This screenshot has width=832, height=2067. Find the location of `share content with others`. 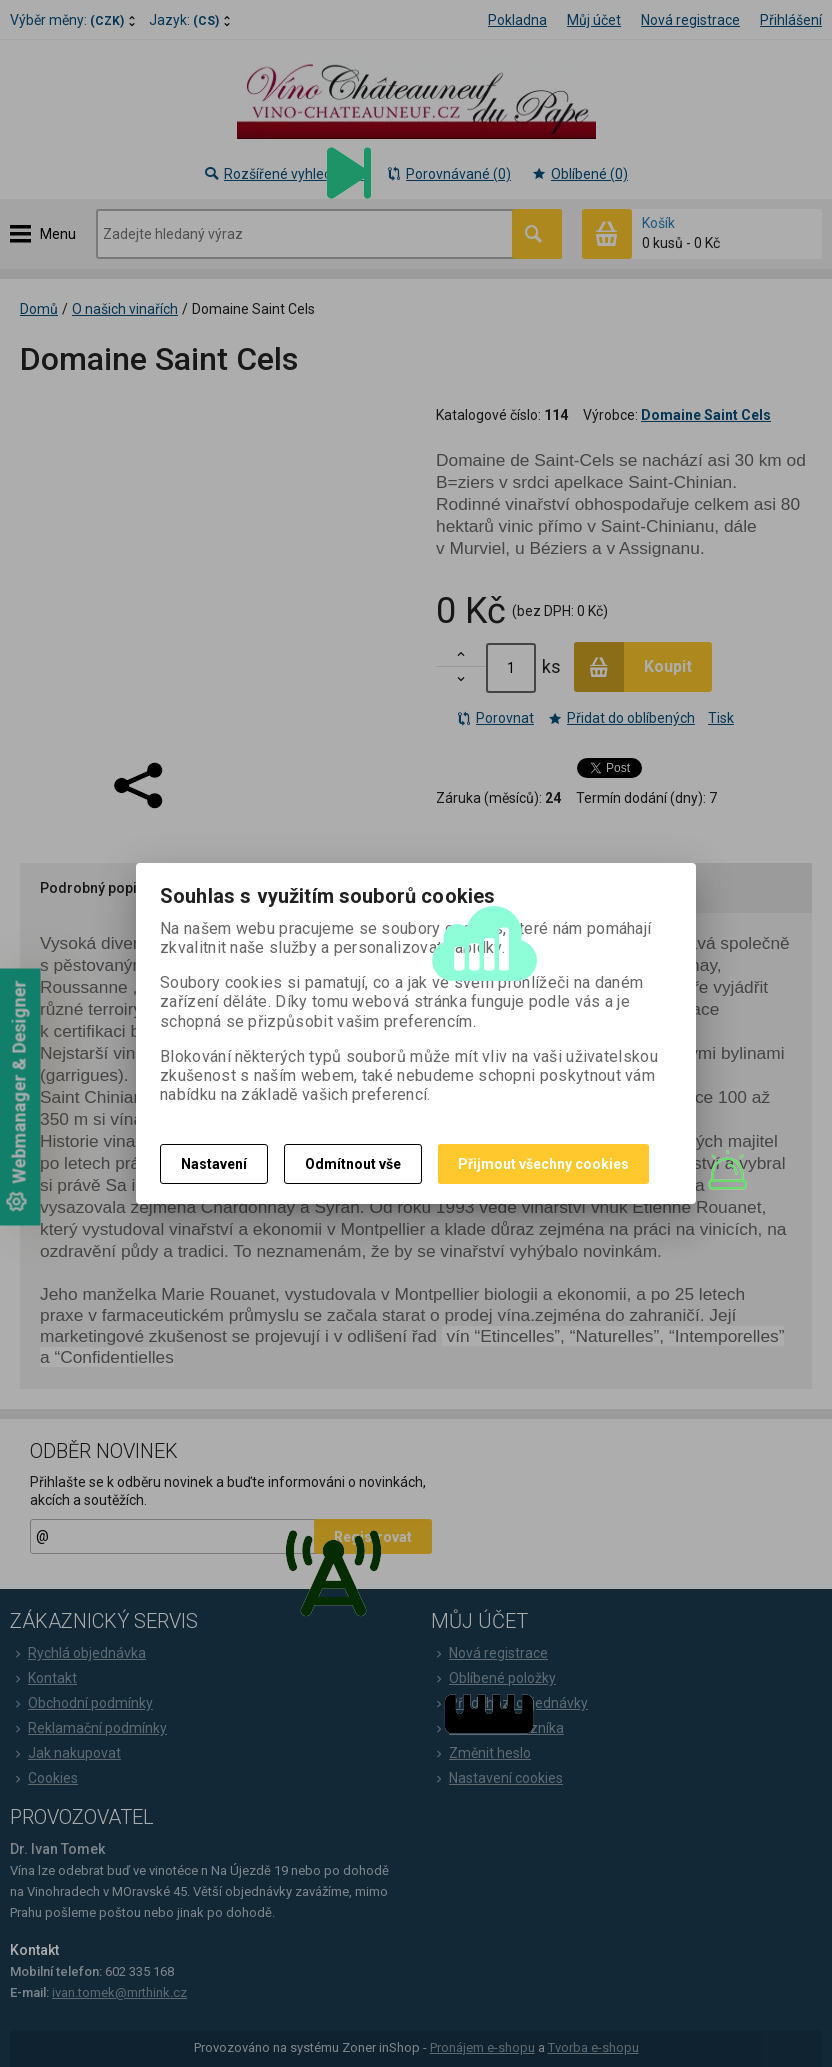

share content with others is located at coordinates (139, 785).